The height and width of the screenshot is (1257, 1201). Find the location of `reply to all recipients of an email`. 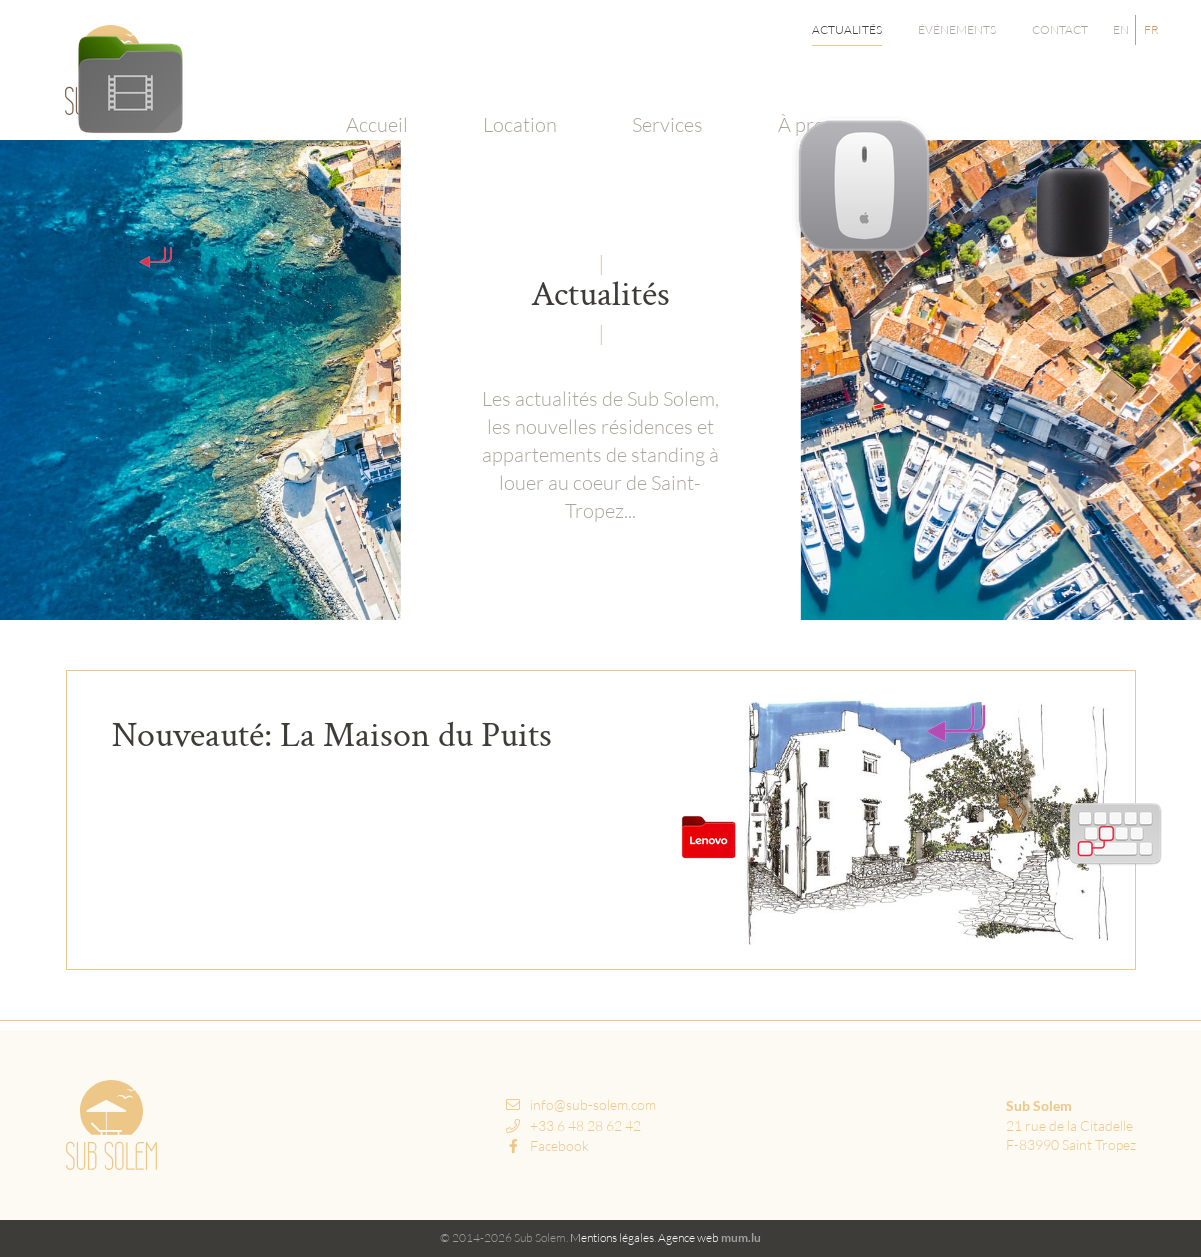

reply to all recipients of an email is located at coordinates (155, 255).